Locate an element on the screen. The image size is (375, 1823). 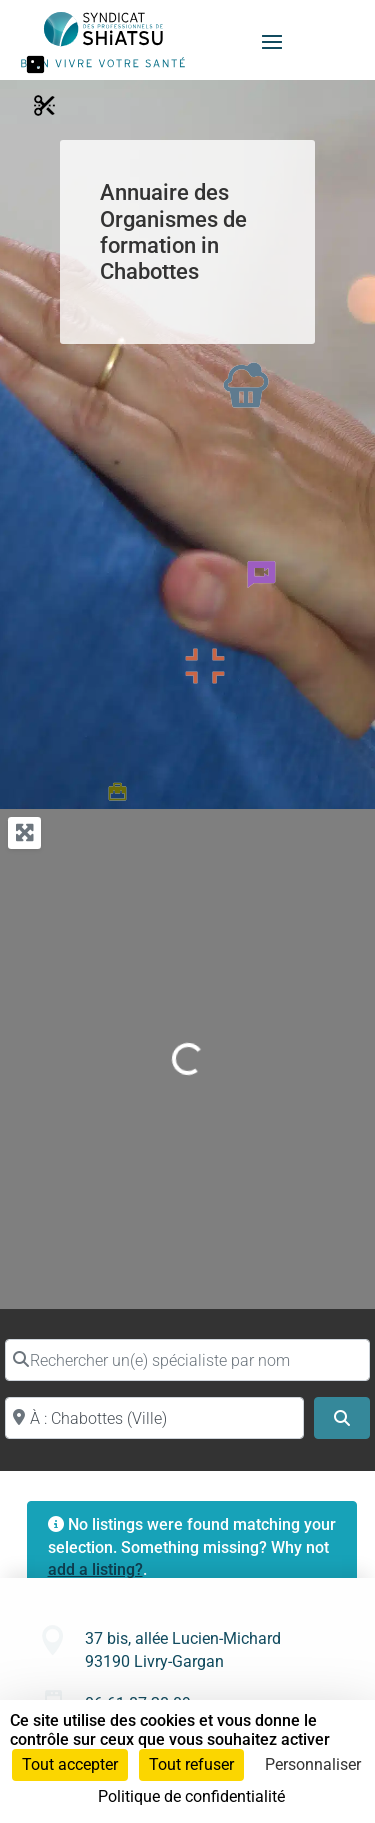
cut selected content to clipboard is located at coordinates (44, 105).